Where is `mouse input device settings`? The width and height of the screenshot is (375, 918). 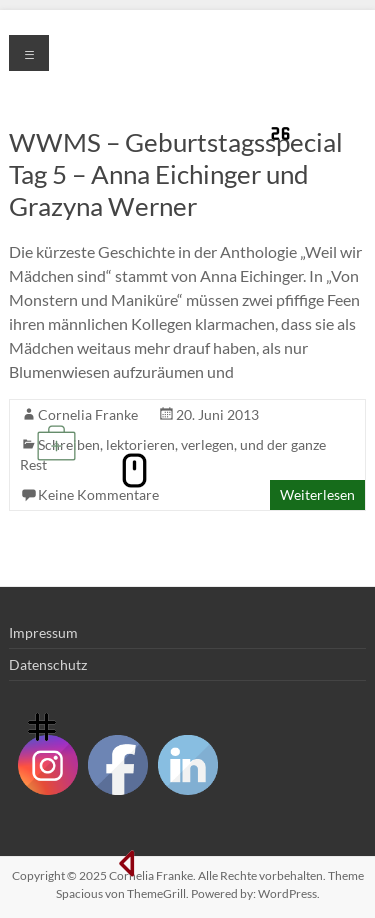
mouse input device settings is located at coordinates (134, 470).